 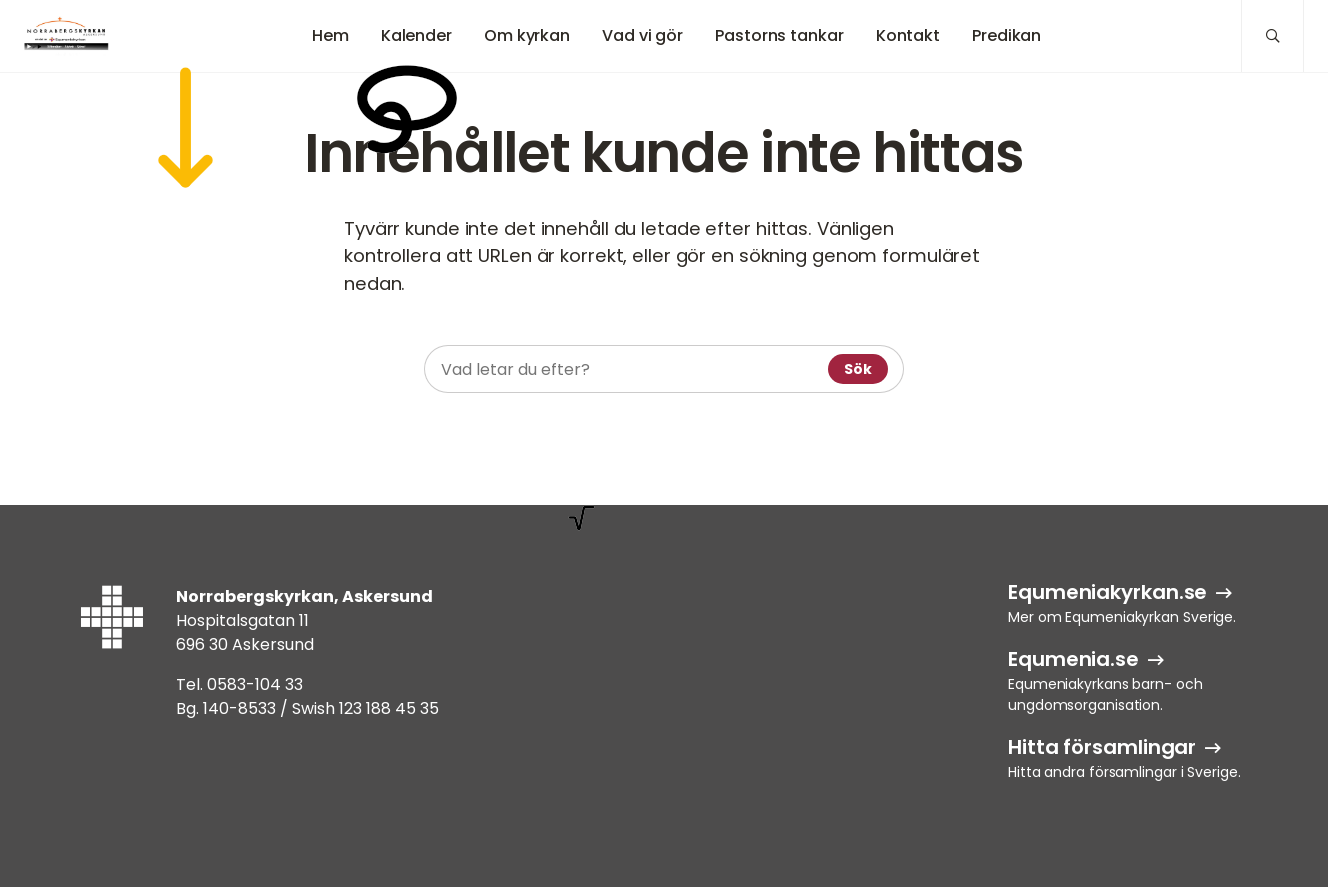 What do you see at coordinates (581, 517) in the screenshot?
I see `square root mathematical operation` at bounding box center [581, 517].